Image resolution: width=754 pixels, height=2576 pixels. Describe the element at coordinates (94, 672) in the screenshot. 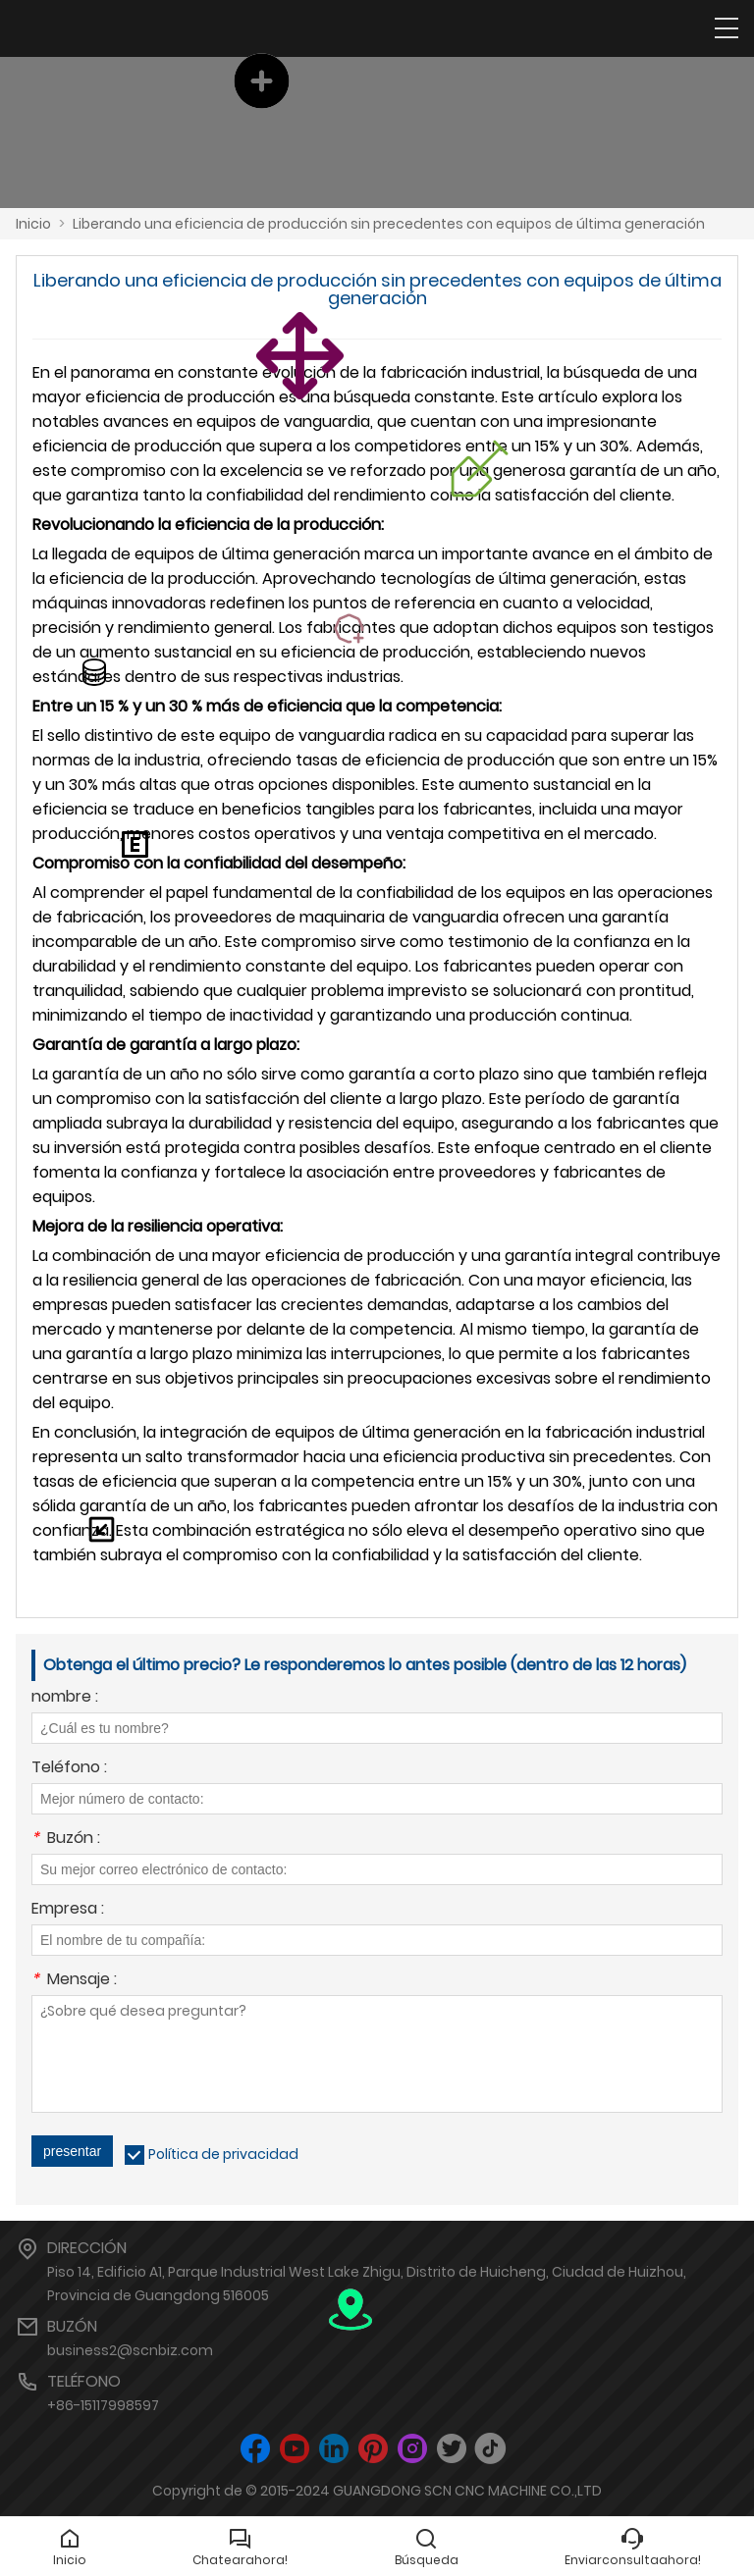

I see `access database or data storage` at that location.